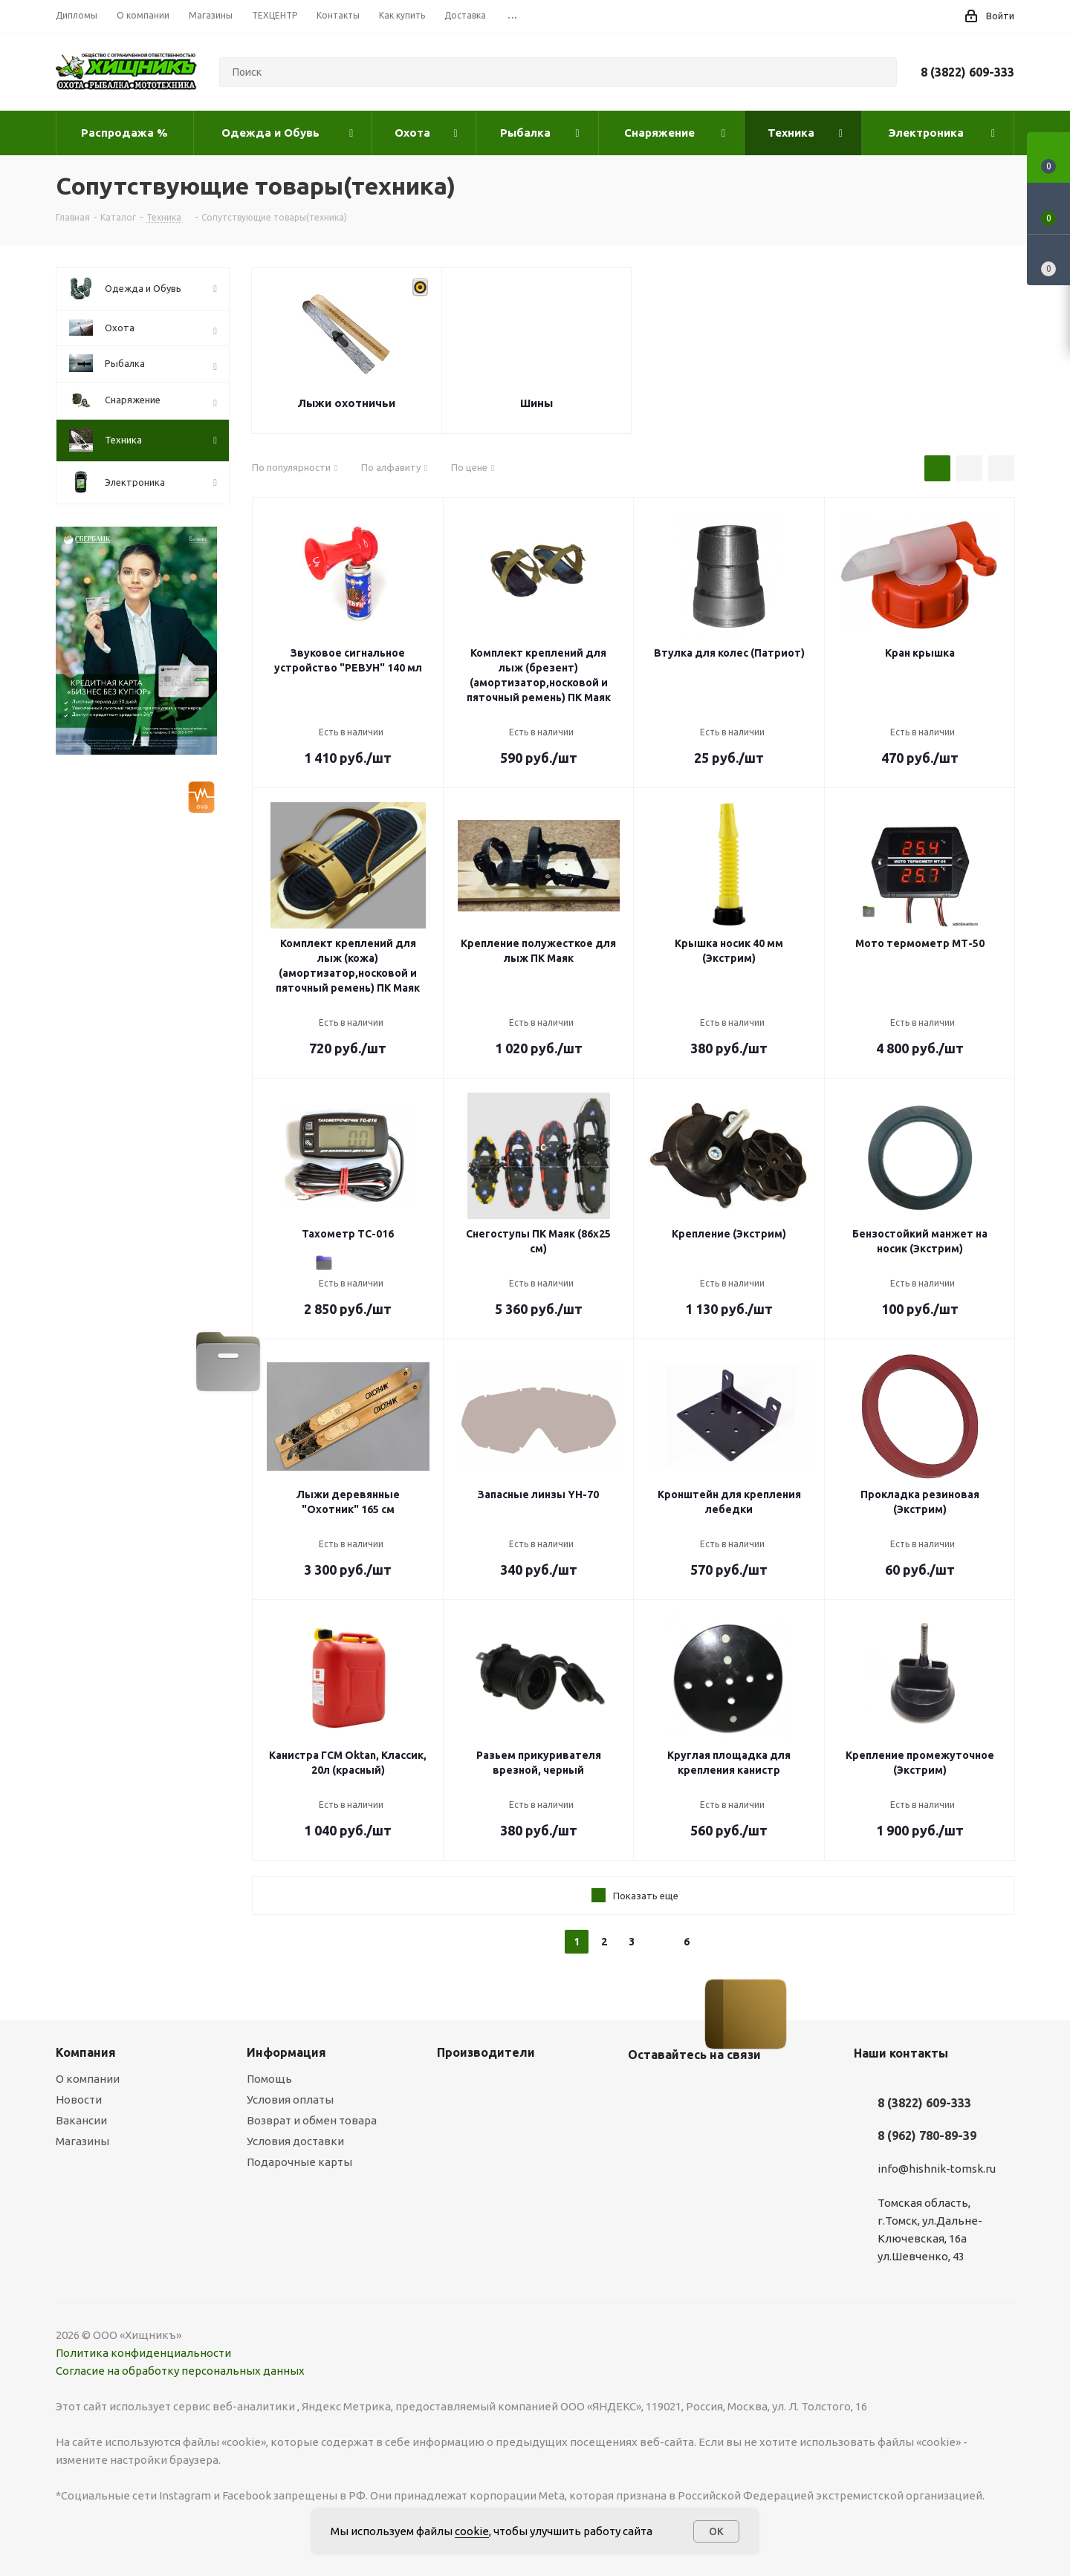 This screenshot has width=1070, height=2576. I want to click on view contents of an open folder, so click(324, 1263).